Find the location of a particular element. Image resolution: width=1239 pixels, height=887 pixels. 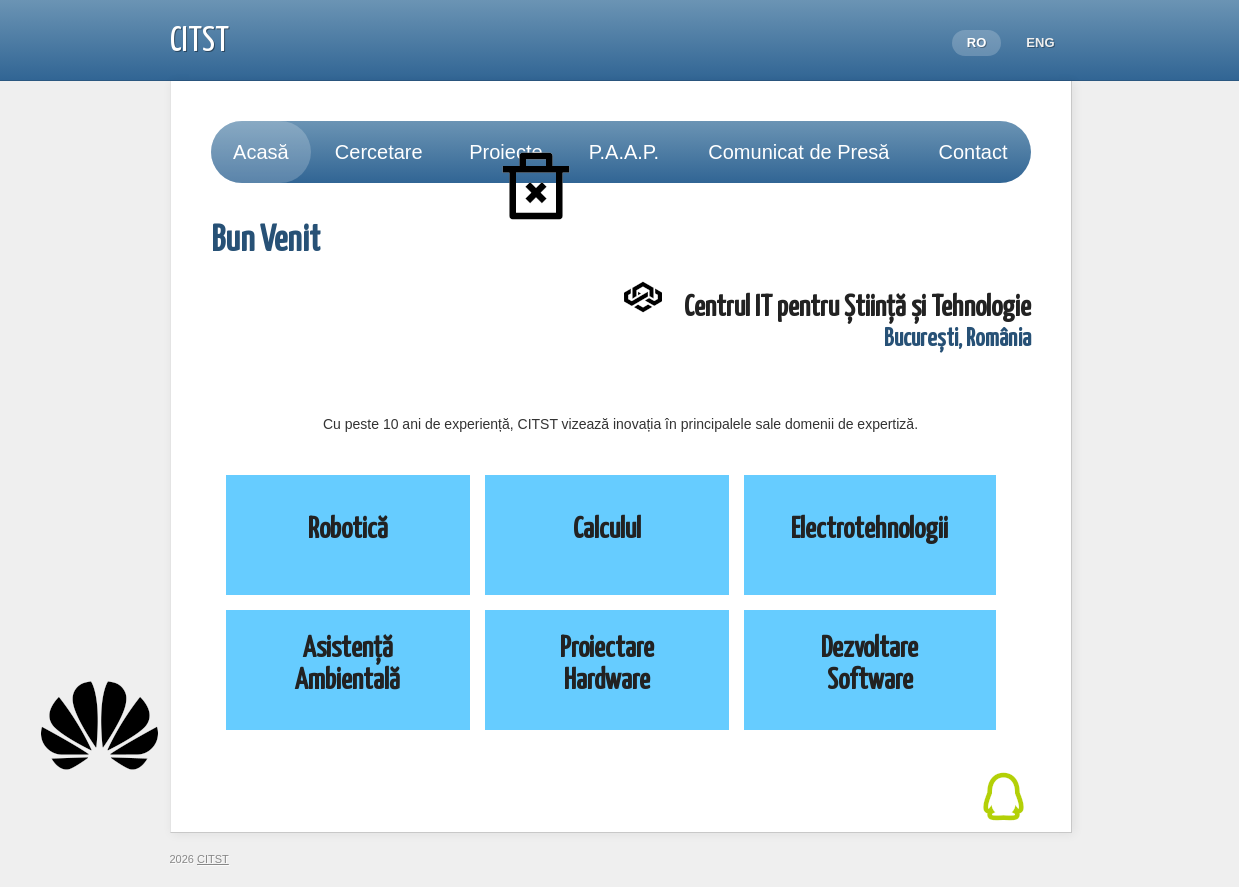

delete selected item is located at coordinates (536, 186).